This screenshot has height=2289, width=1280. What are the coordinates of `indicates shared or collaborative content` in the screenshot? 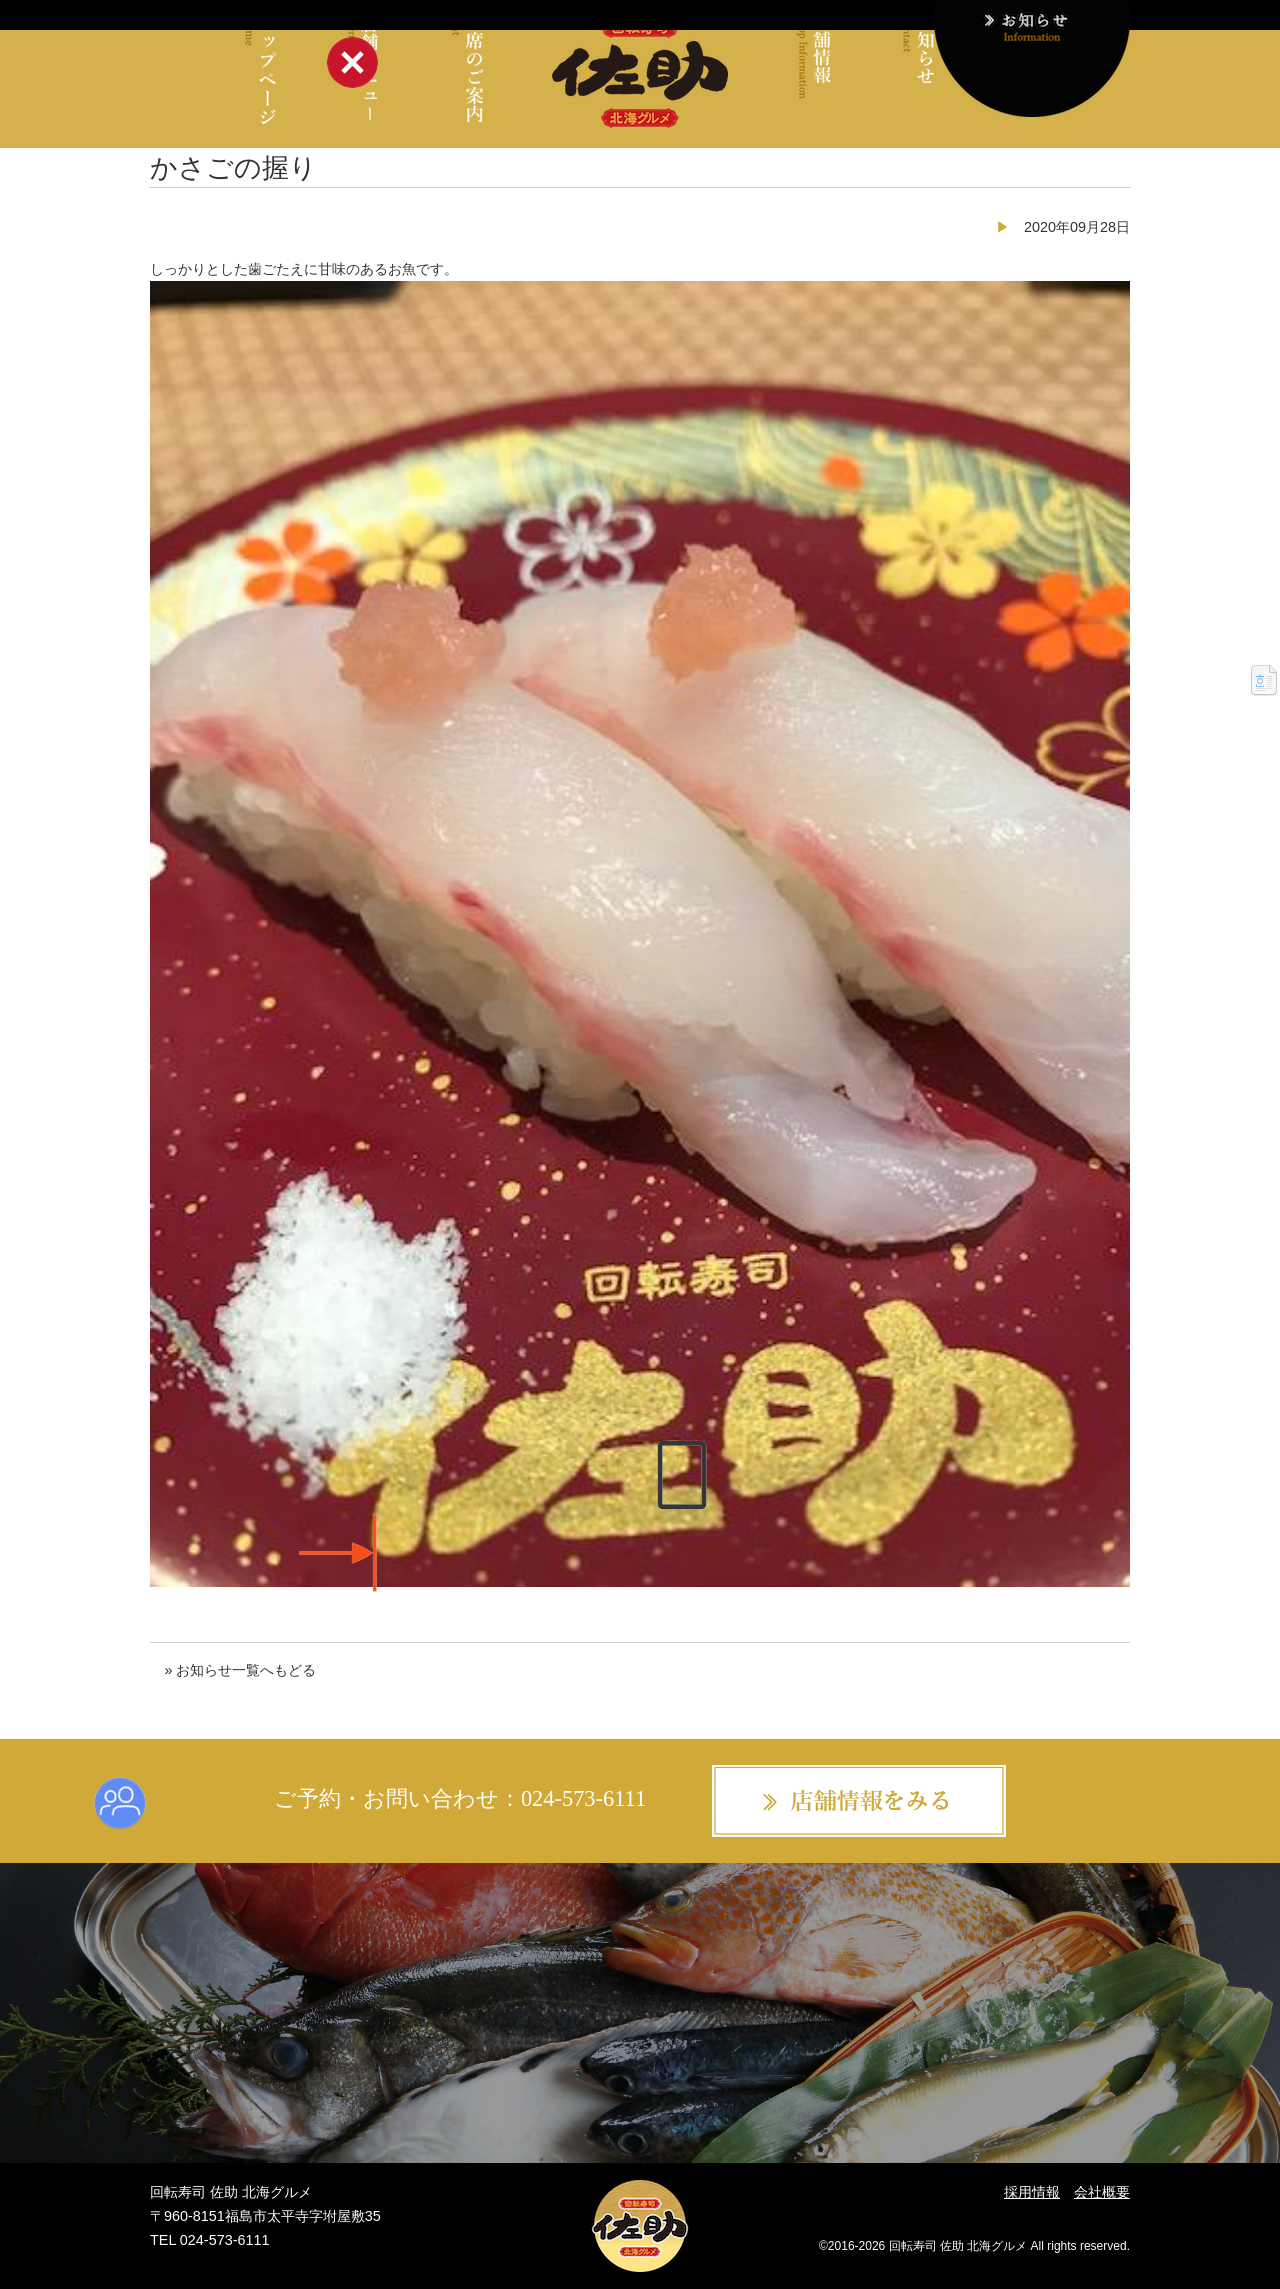 It's located at (120, 1803).